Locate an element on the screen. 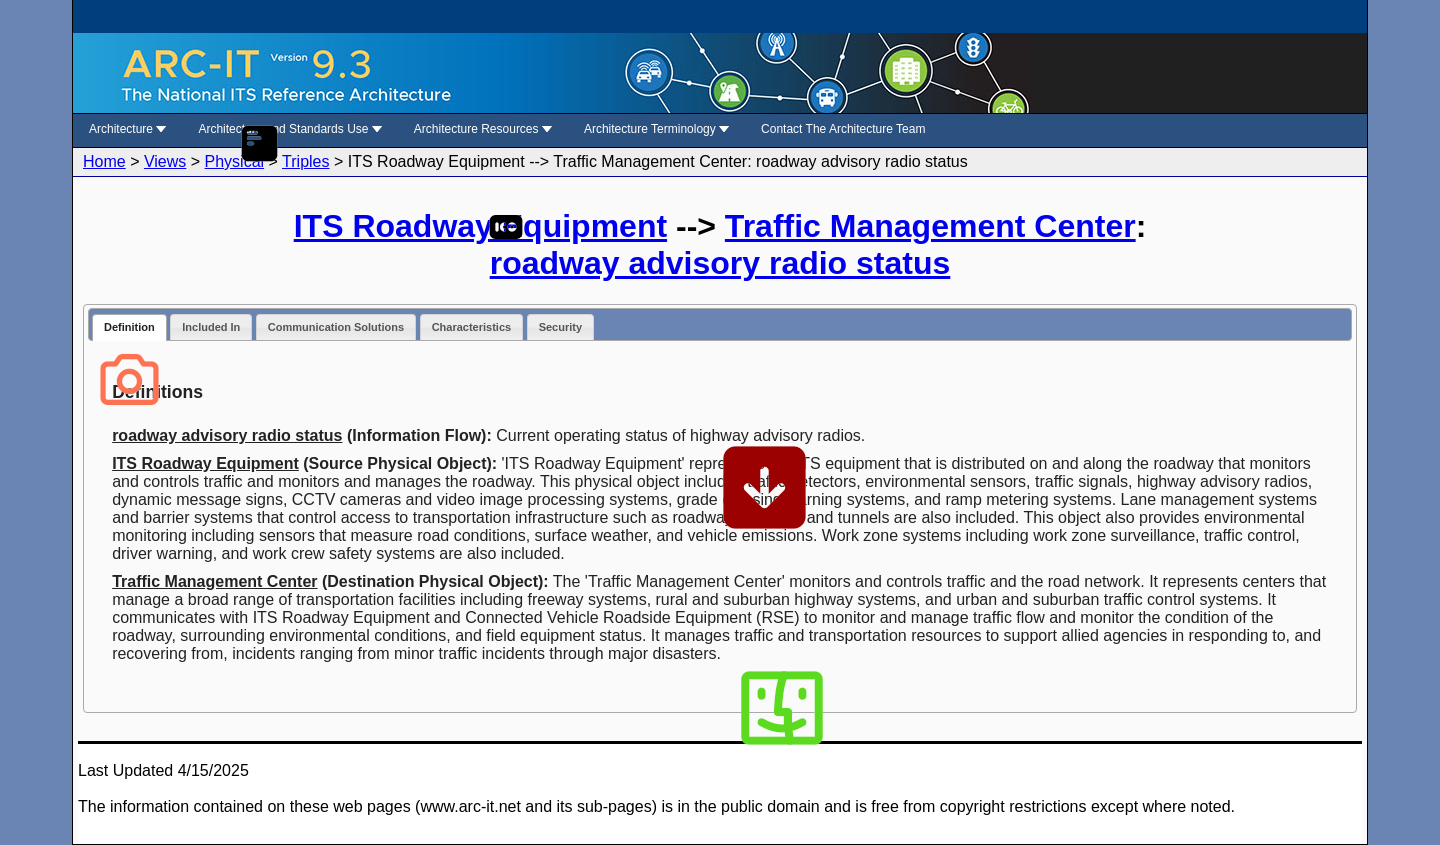 Image resolution: width=1440 pixels, height=845 pixels. download file or content is located at coordinates (764, 487).